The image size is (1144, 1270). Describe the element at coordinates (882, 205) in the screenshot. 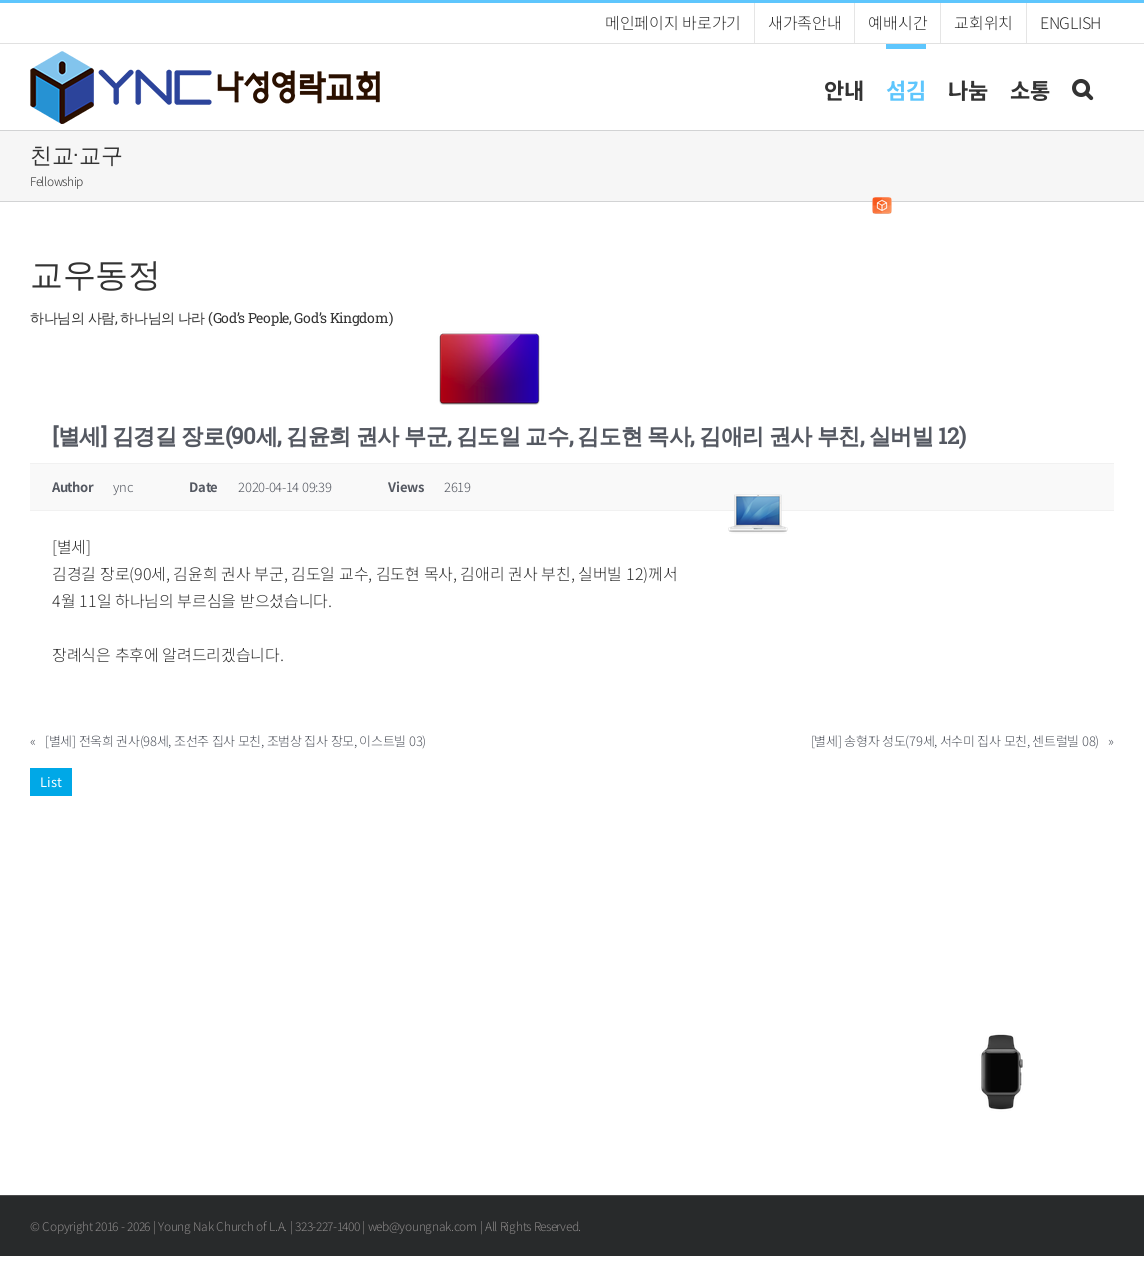

I see `open a 3D model file` at that location.